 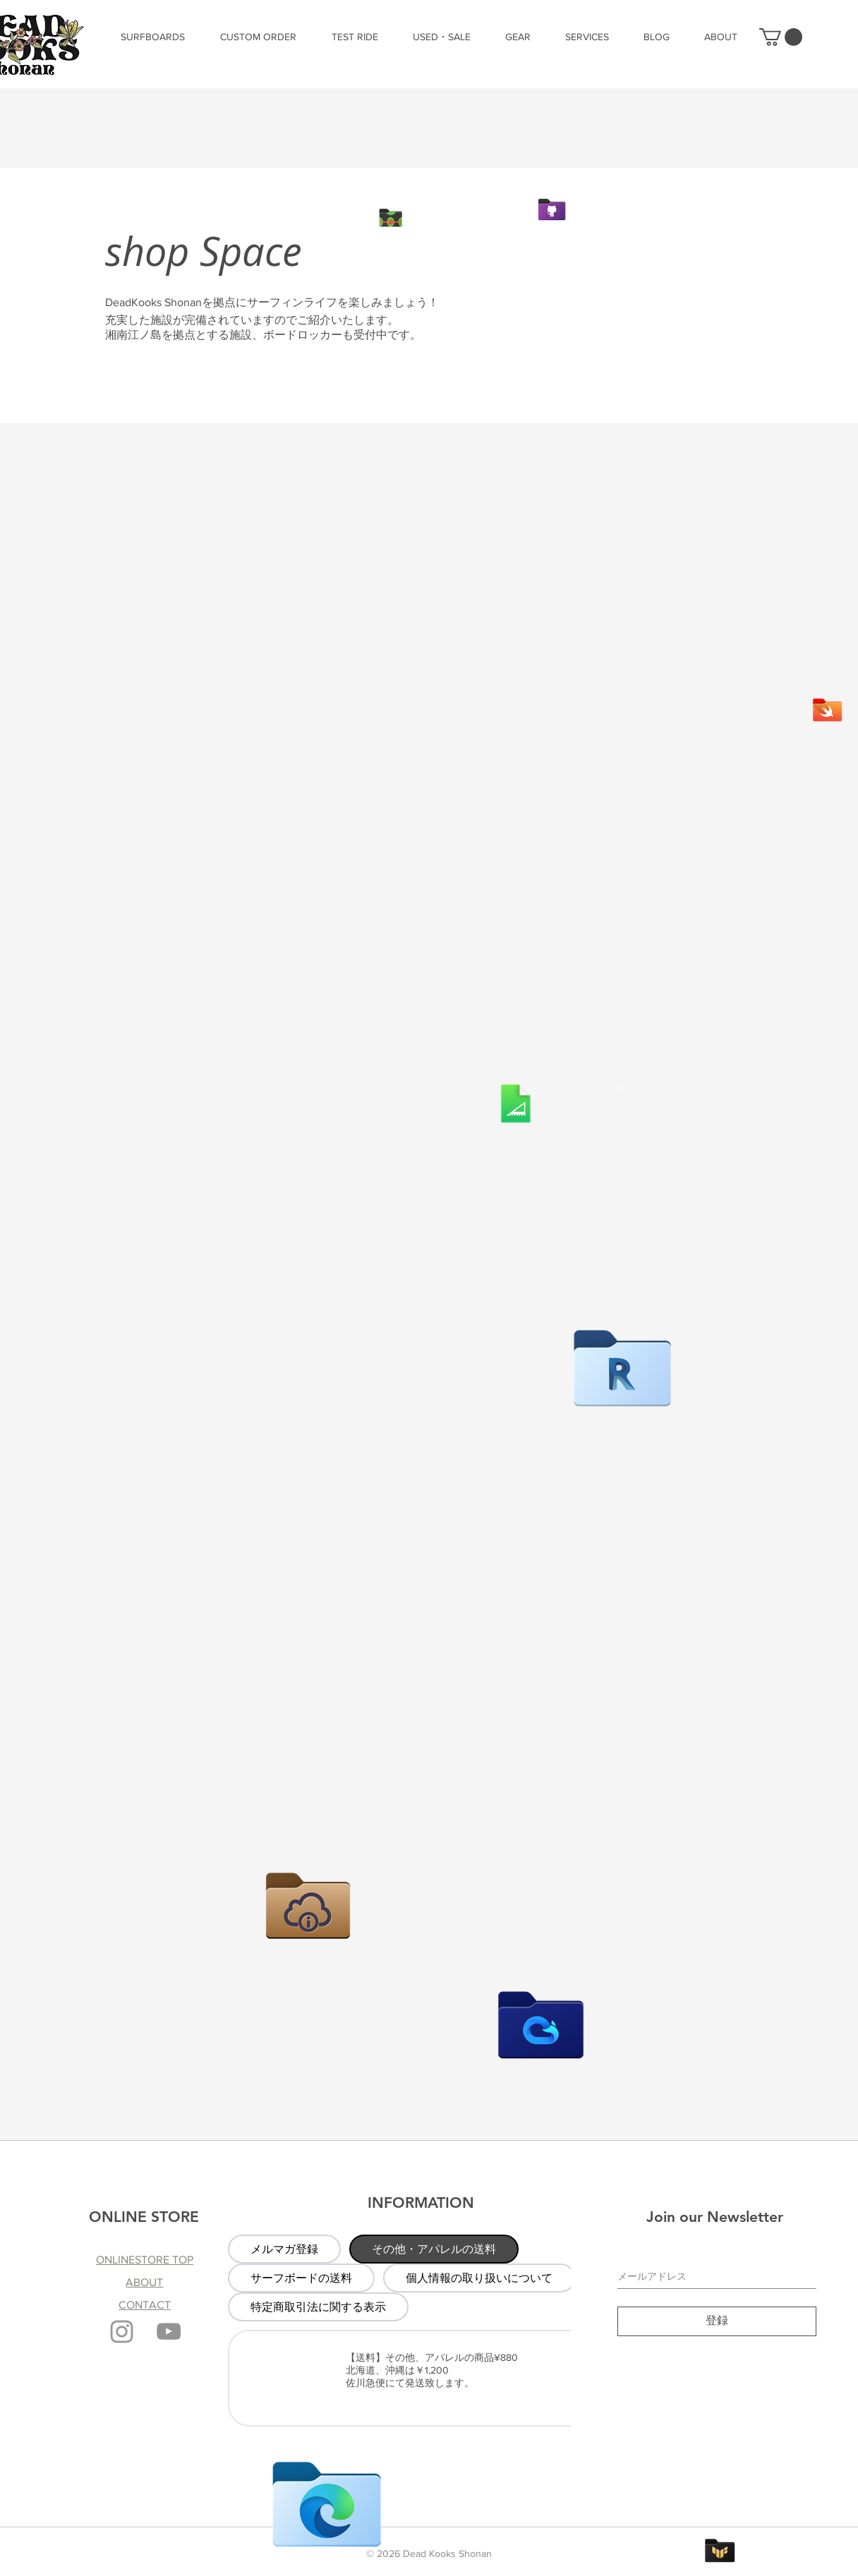 What do you see at coordinates (562, 1104) in the screenshot?
I see `open a UI designer or interface builder file` at bounding box center [562, 1104].